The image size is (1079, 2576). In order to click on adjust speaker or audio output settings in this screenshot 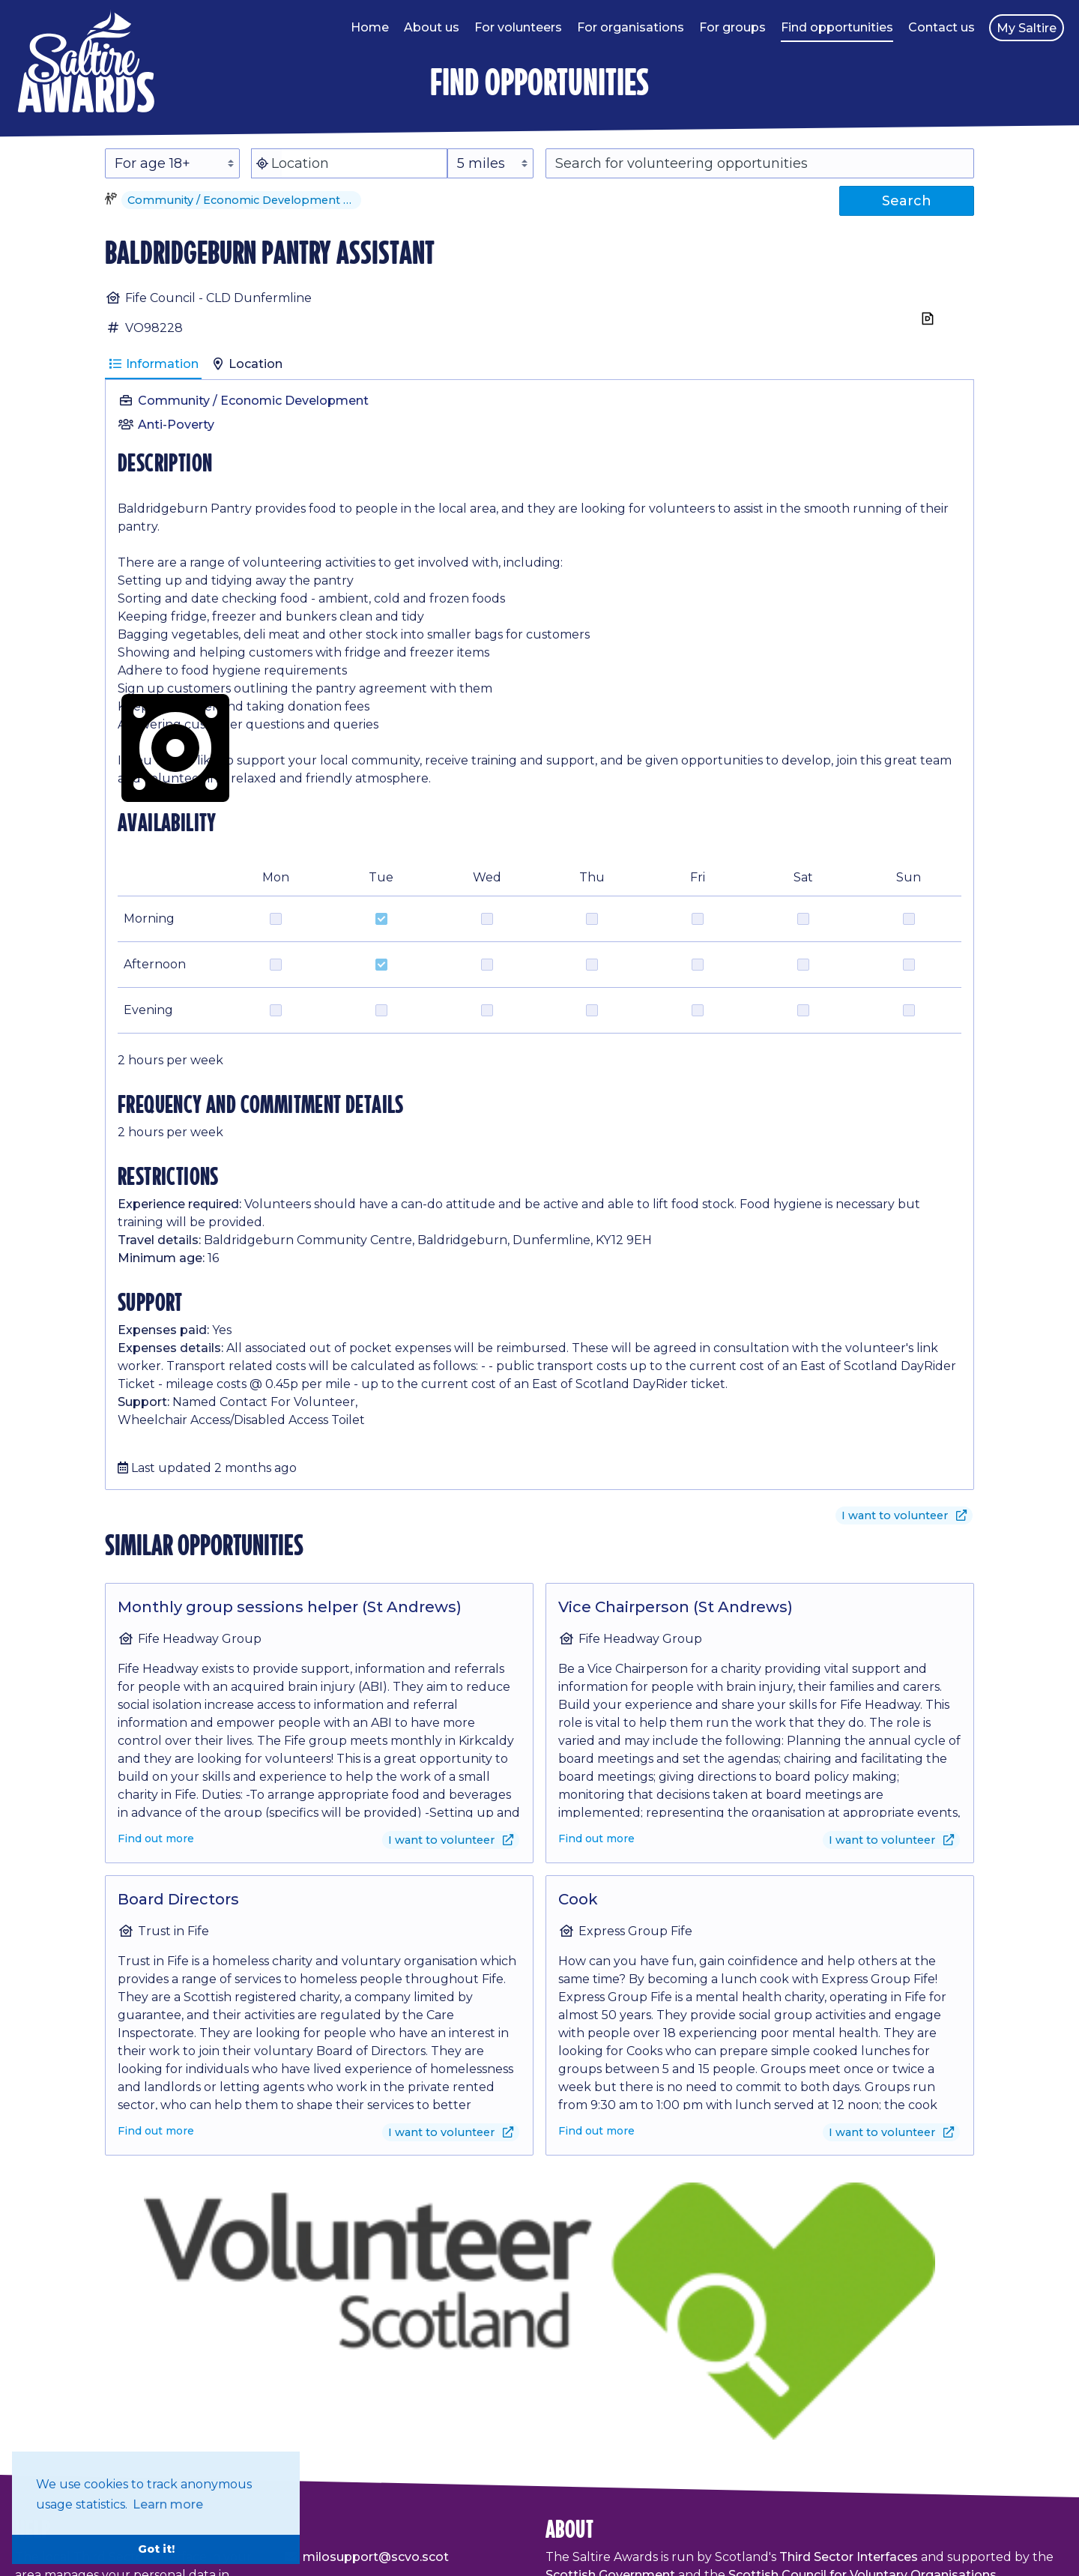, I will do `click(175, 748)`.